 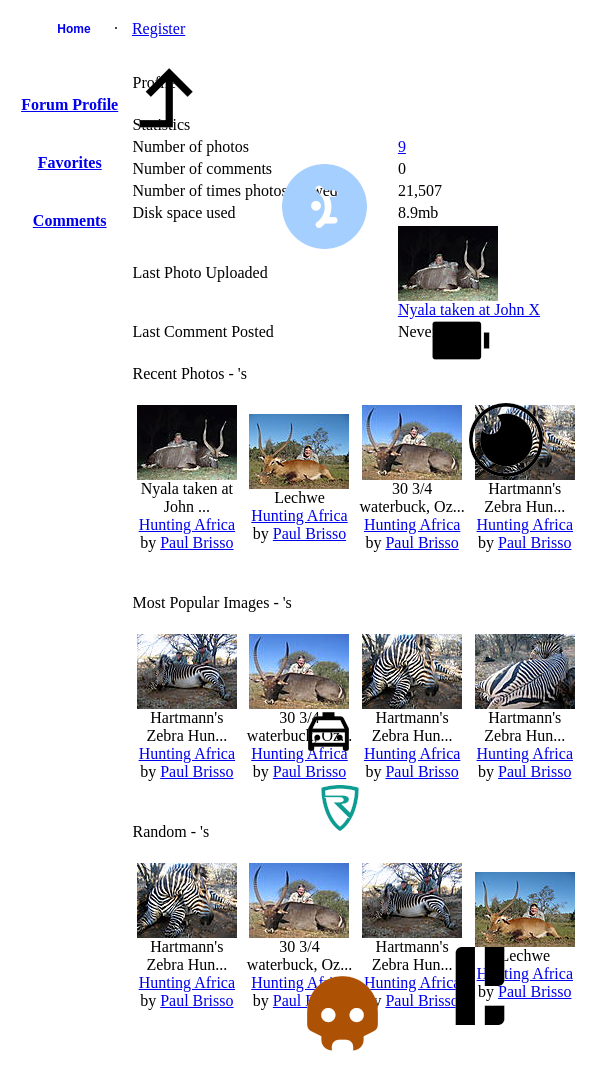 What do you see at coordinates (324, 206) in the screenshot?
I see `mantine UI framework logo` at bounding box center [324, 206].